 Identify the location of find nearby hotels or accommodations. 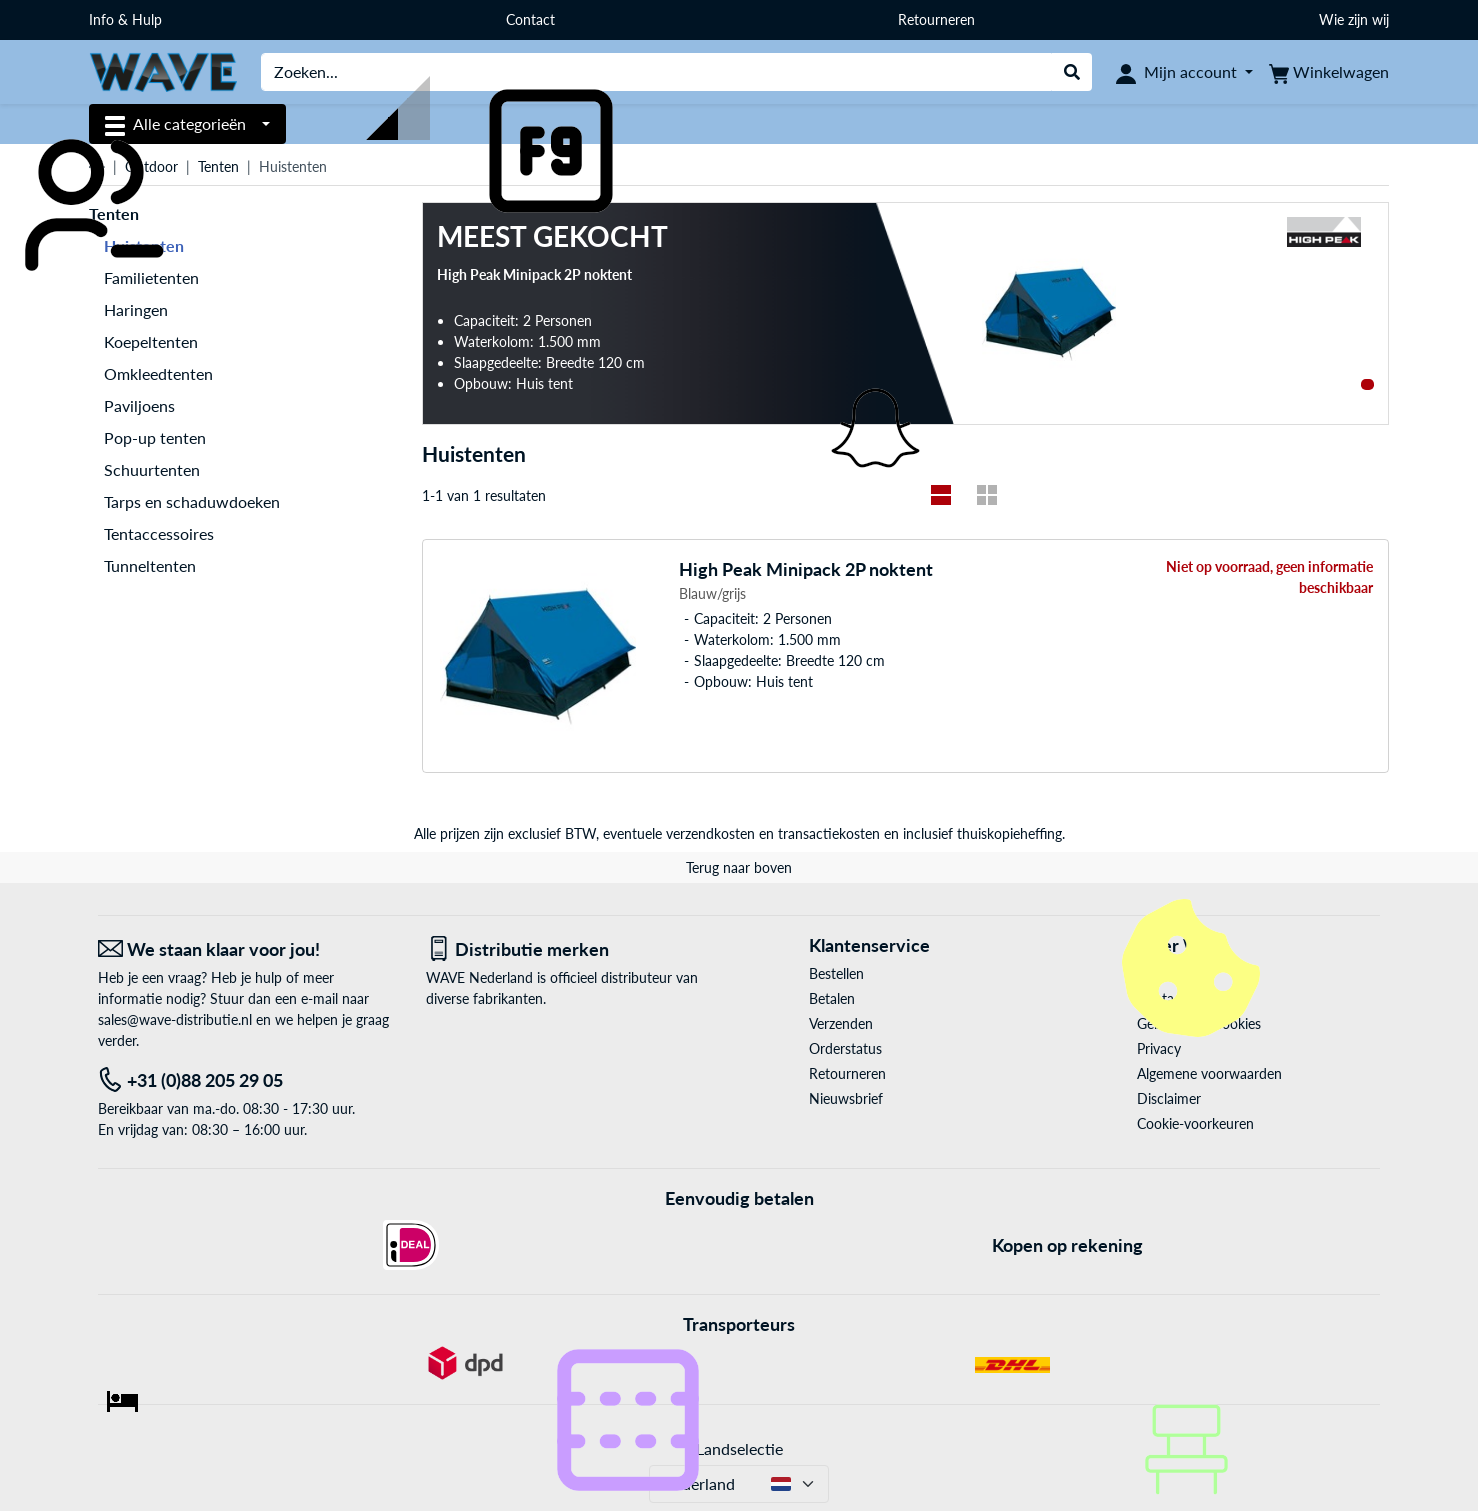
(122, 1400).